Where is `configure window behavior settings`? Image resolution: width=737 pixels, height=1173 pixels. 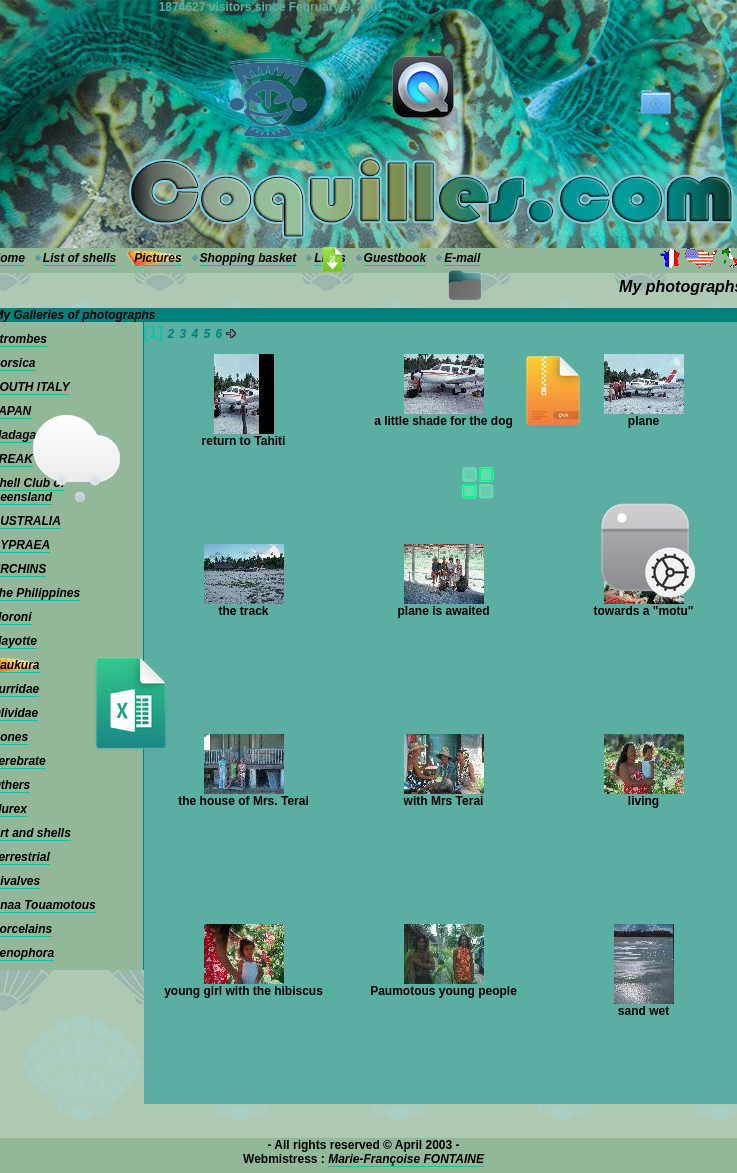 configure window behavior settings is located at coordinates (646, 549).